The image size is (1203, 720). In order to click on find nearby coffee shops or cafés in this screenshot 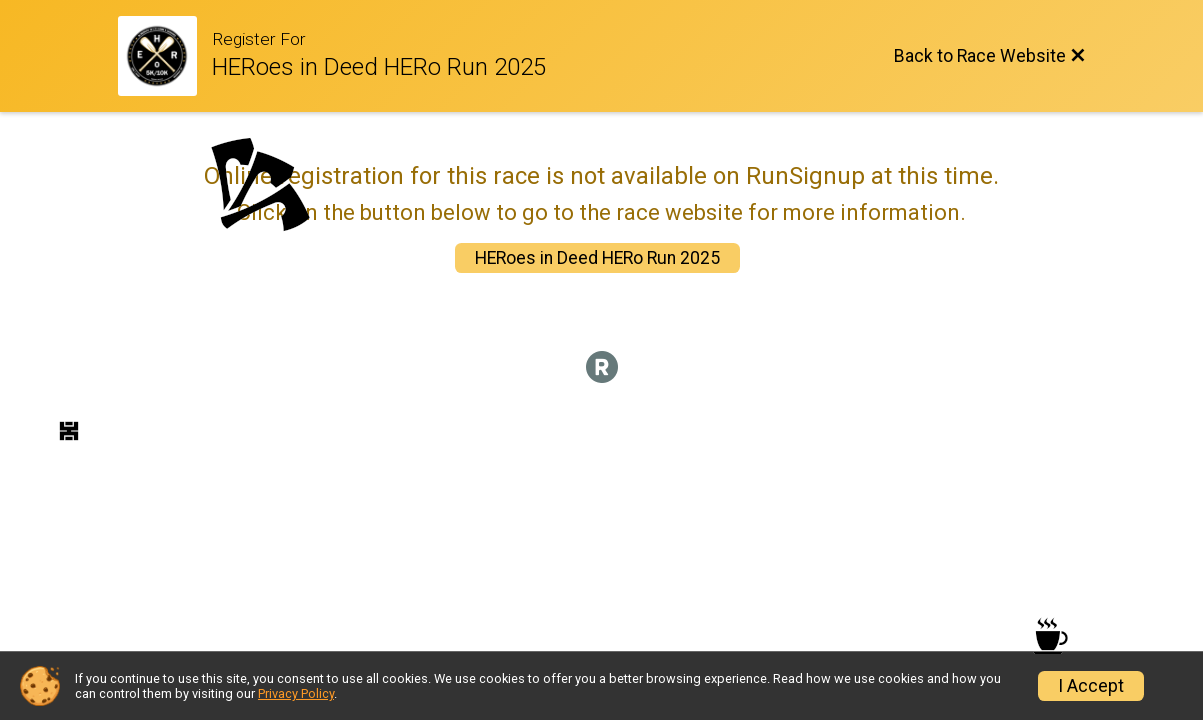, I will do `click(1050, 635)`.